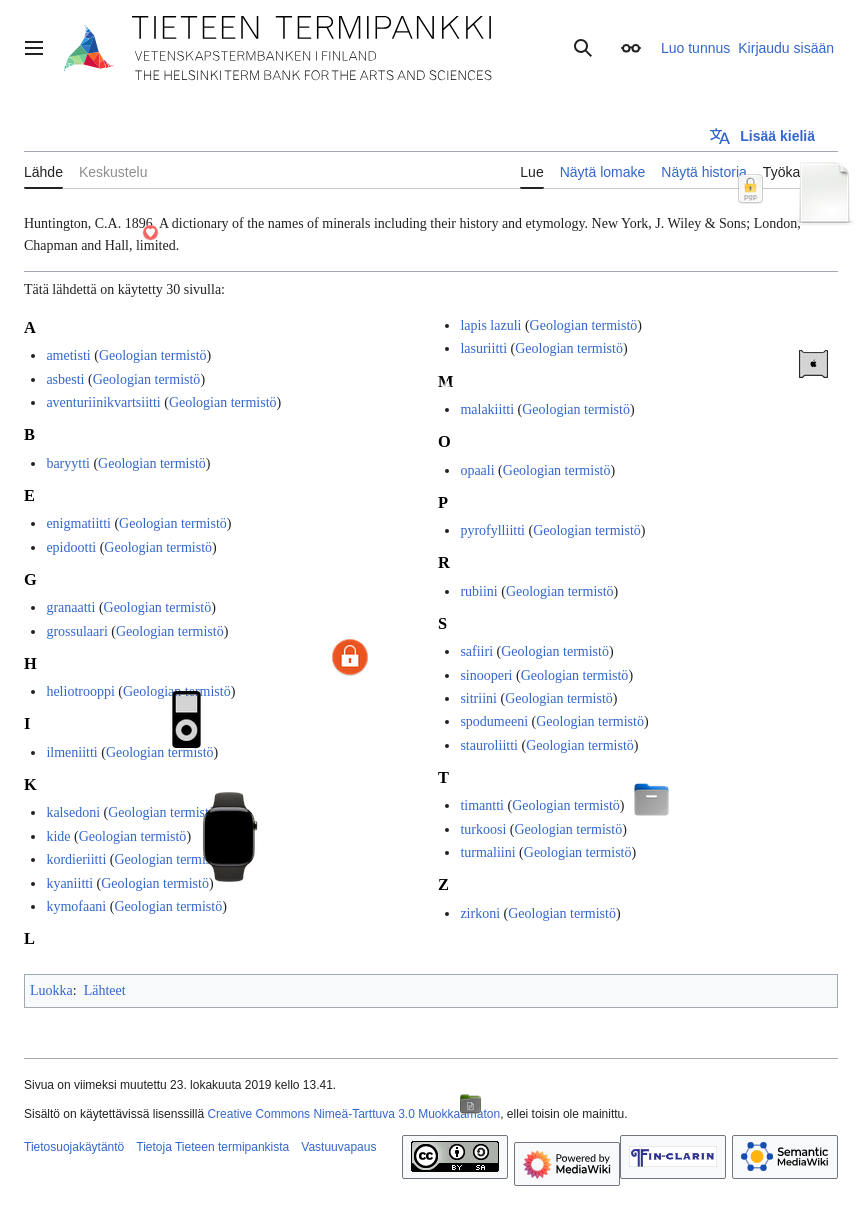 This screenshot has height=1223, width=862. I want to click on mark item as favorite, so click(150, 232).